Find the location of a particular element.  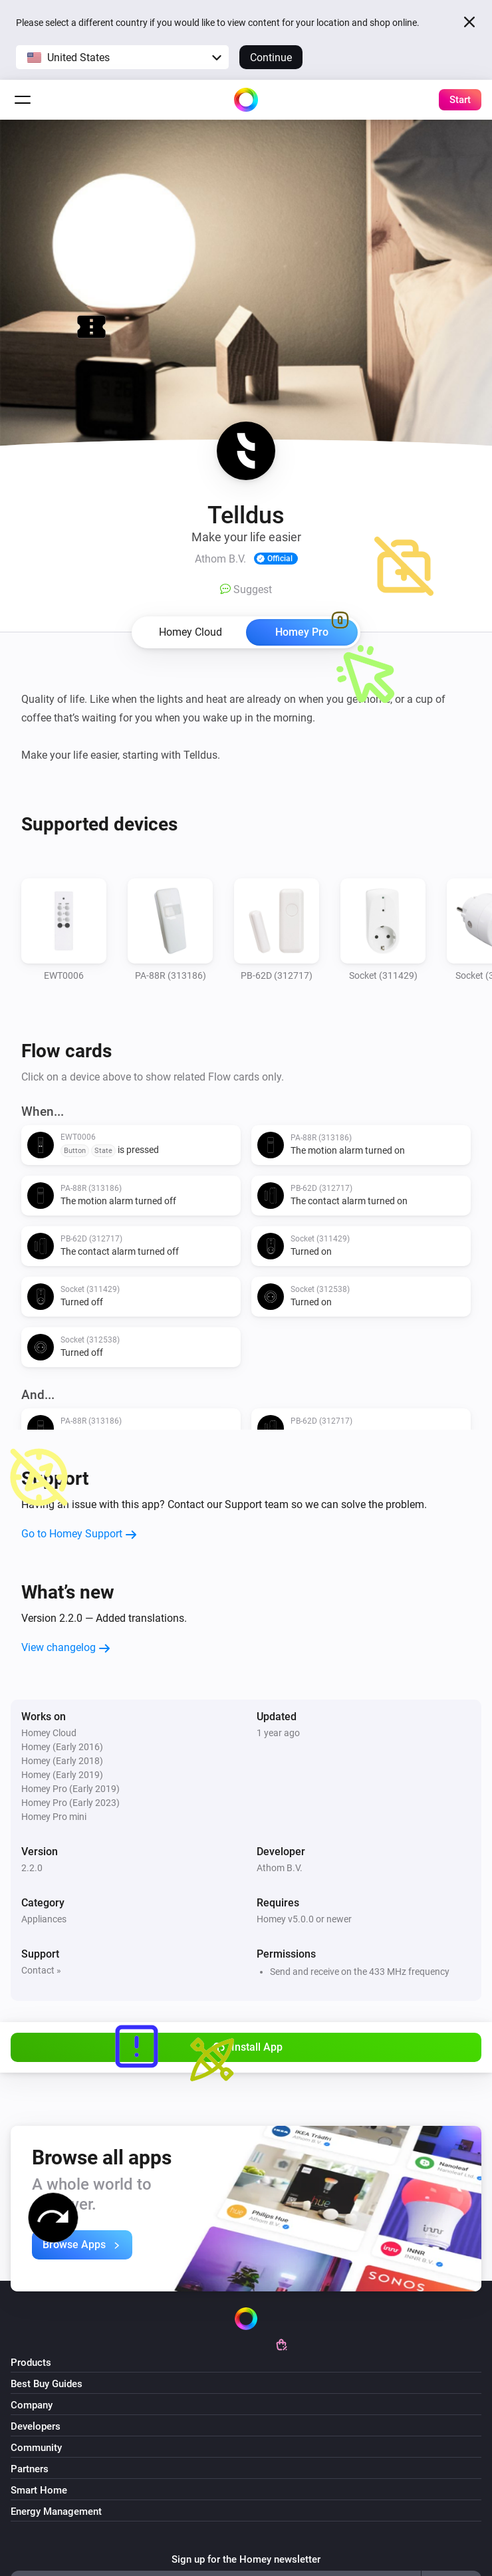

skip to next scheduled task or plan is located at coordinates (53, 2218).